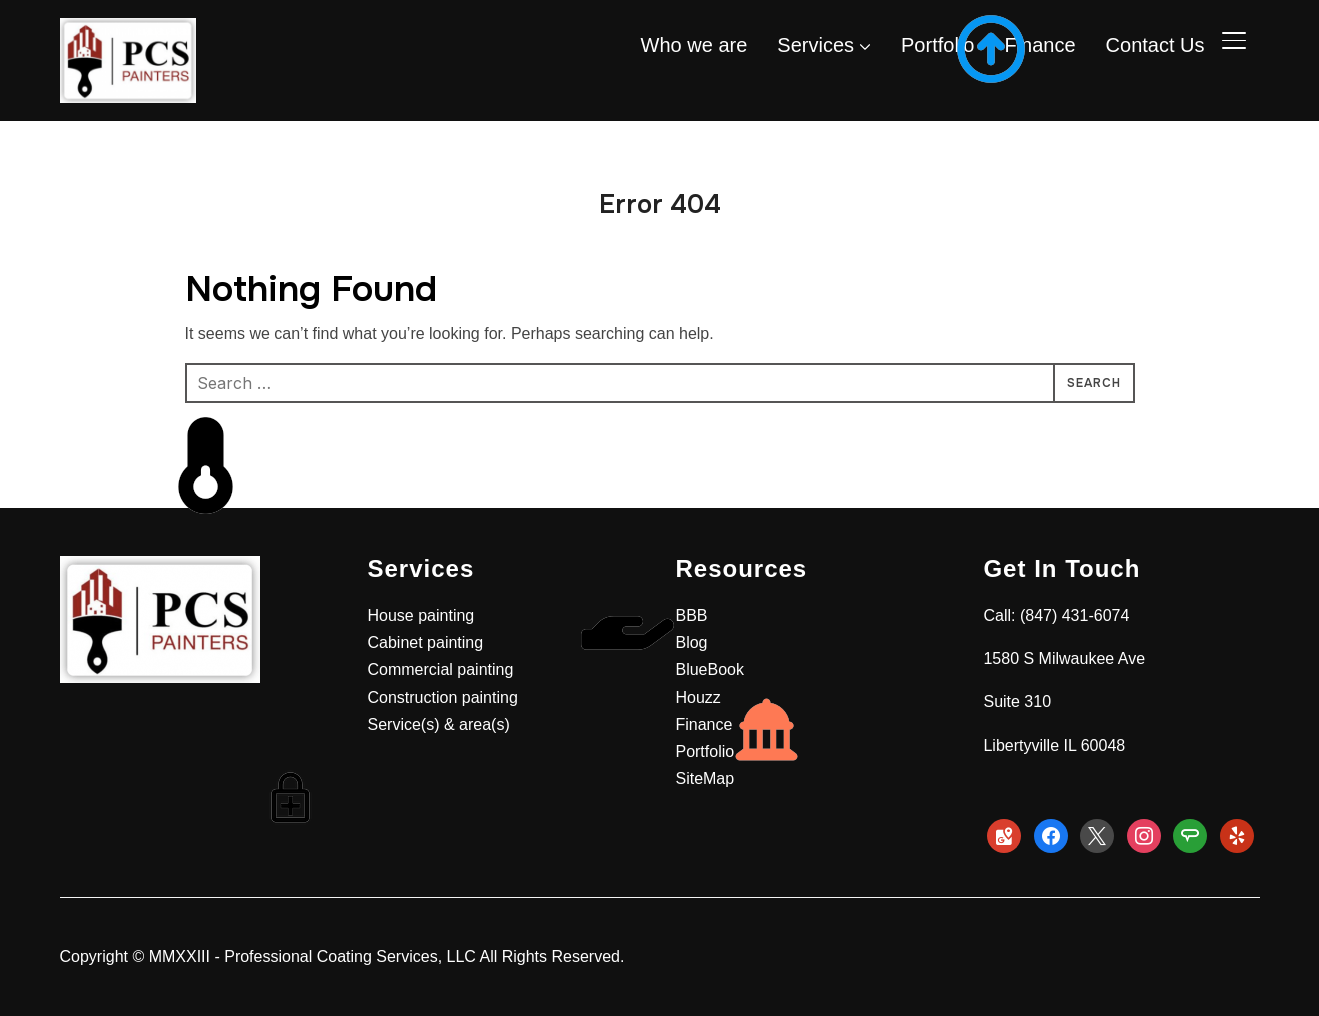  What do you see at coordinates (766, 729) in the screenshot?
I see `view government or civic services` at bounding box center [766, 729].